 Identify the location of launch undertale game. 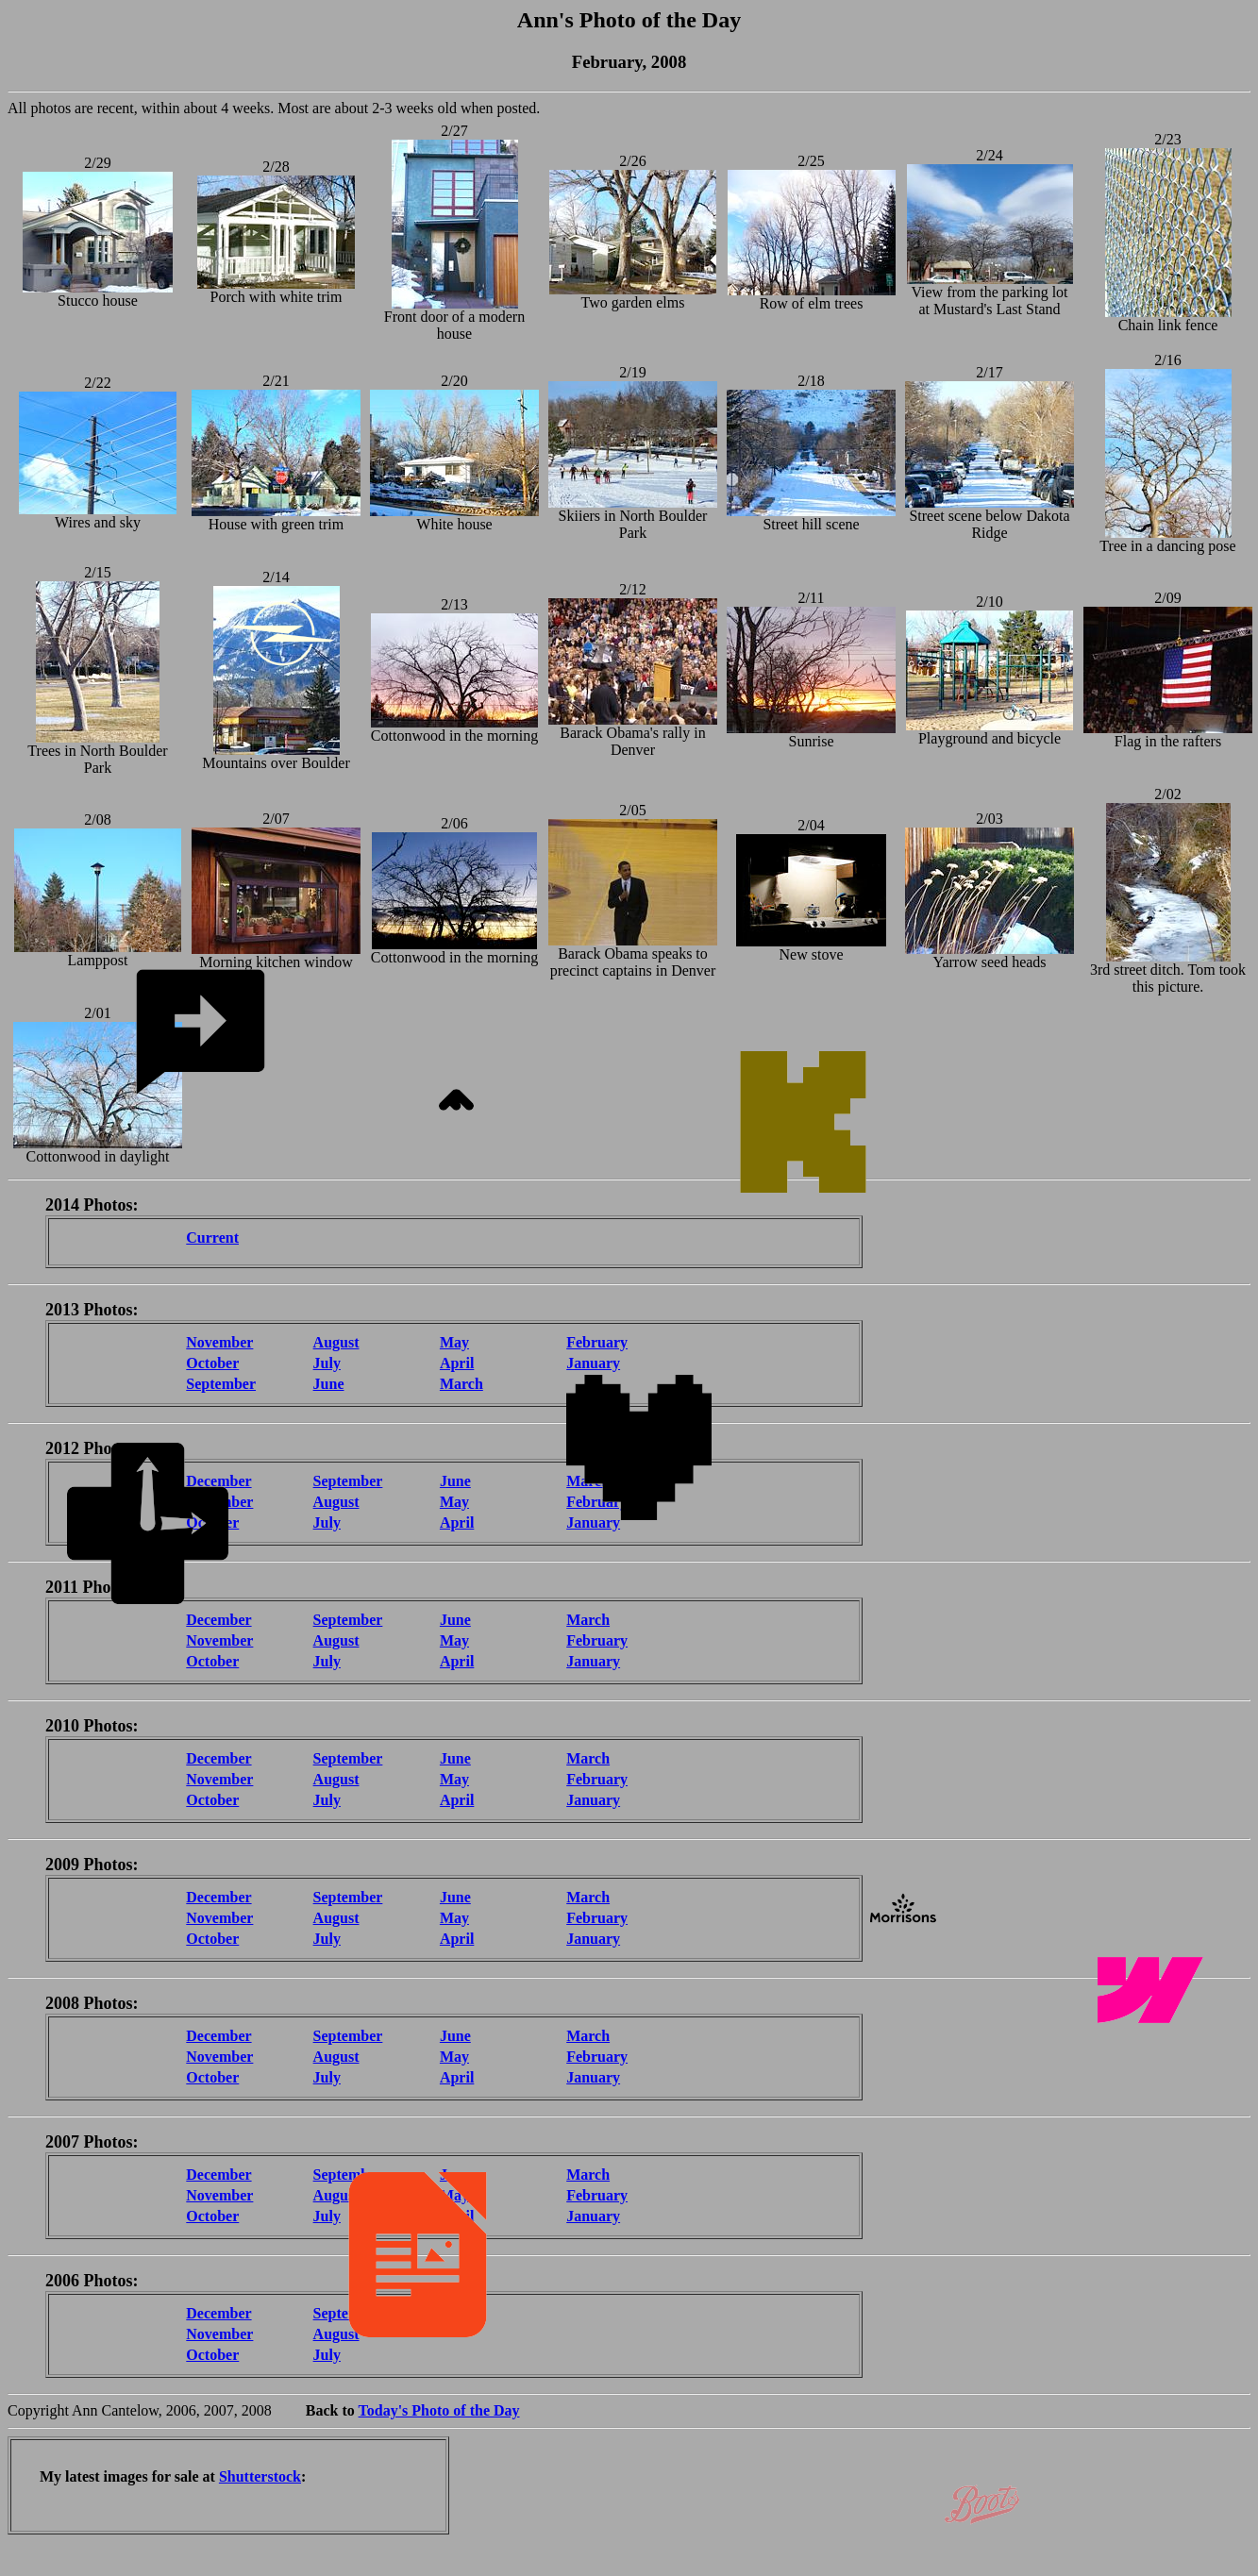
(639, 1447).